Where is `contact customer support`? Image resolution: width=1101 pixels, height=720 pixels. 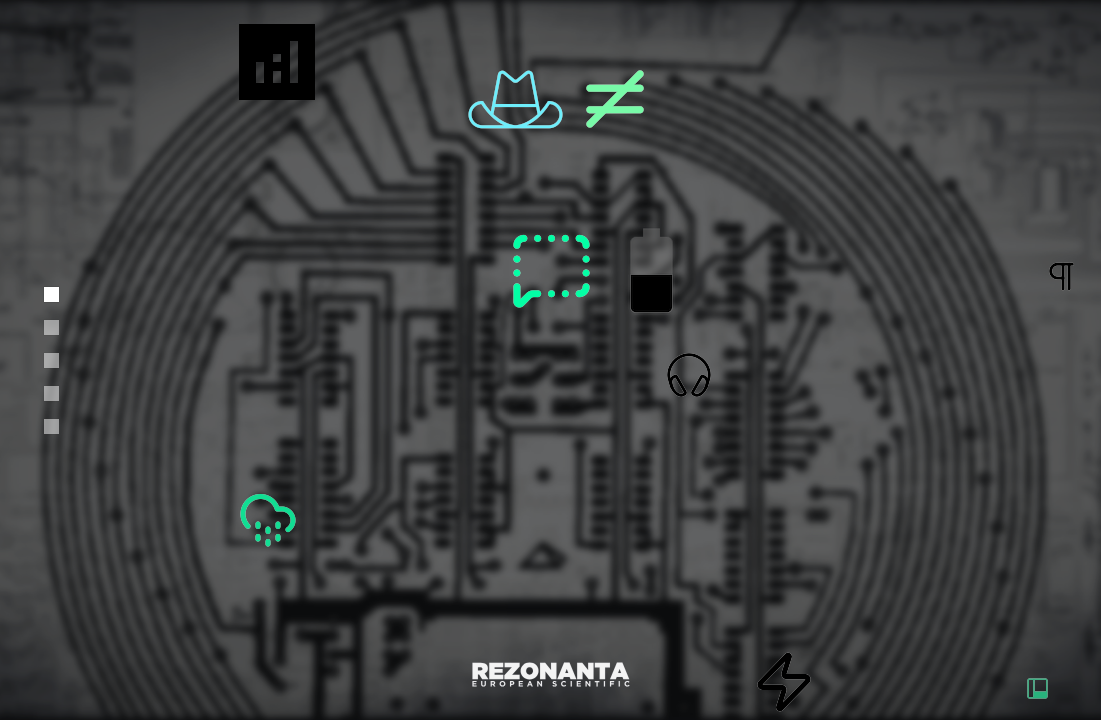 contact customer support is located at coordinates (689, 375).